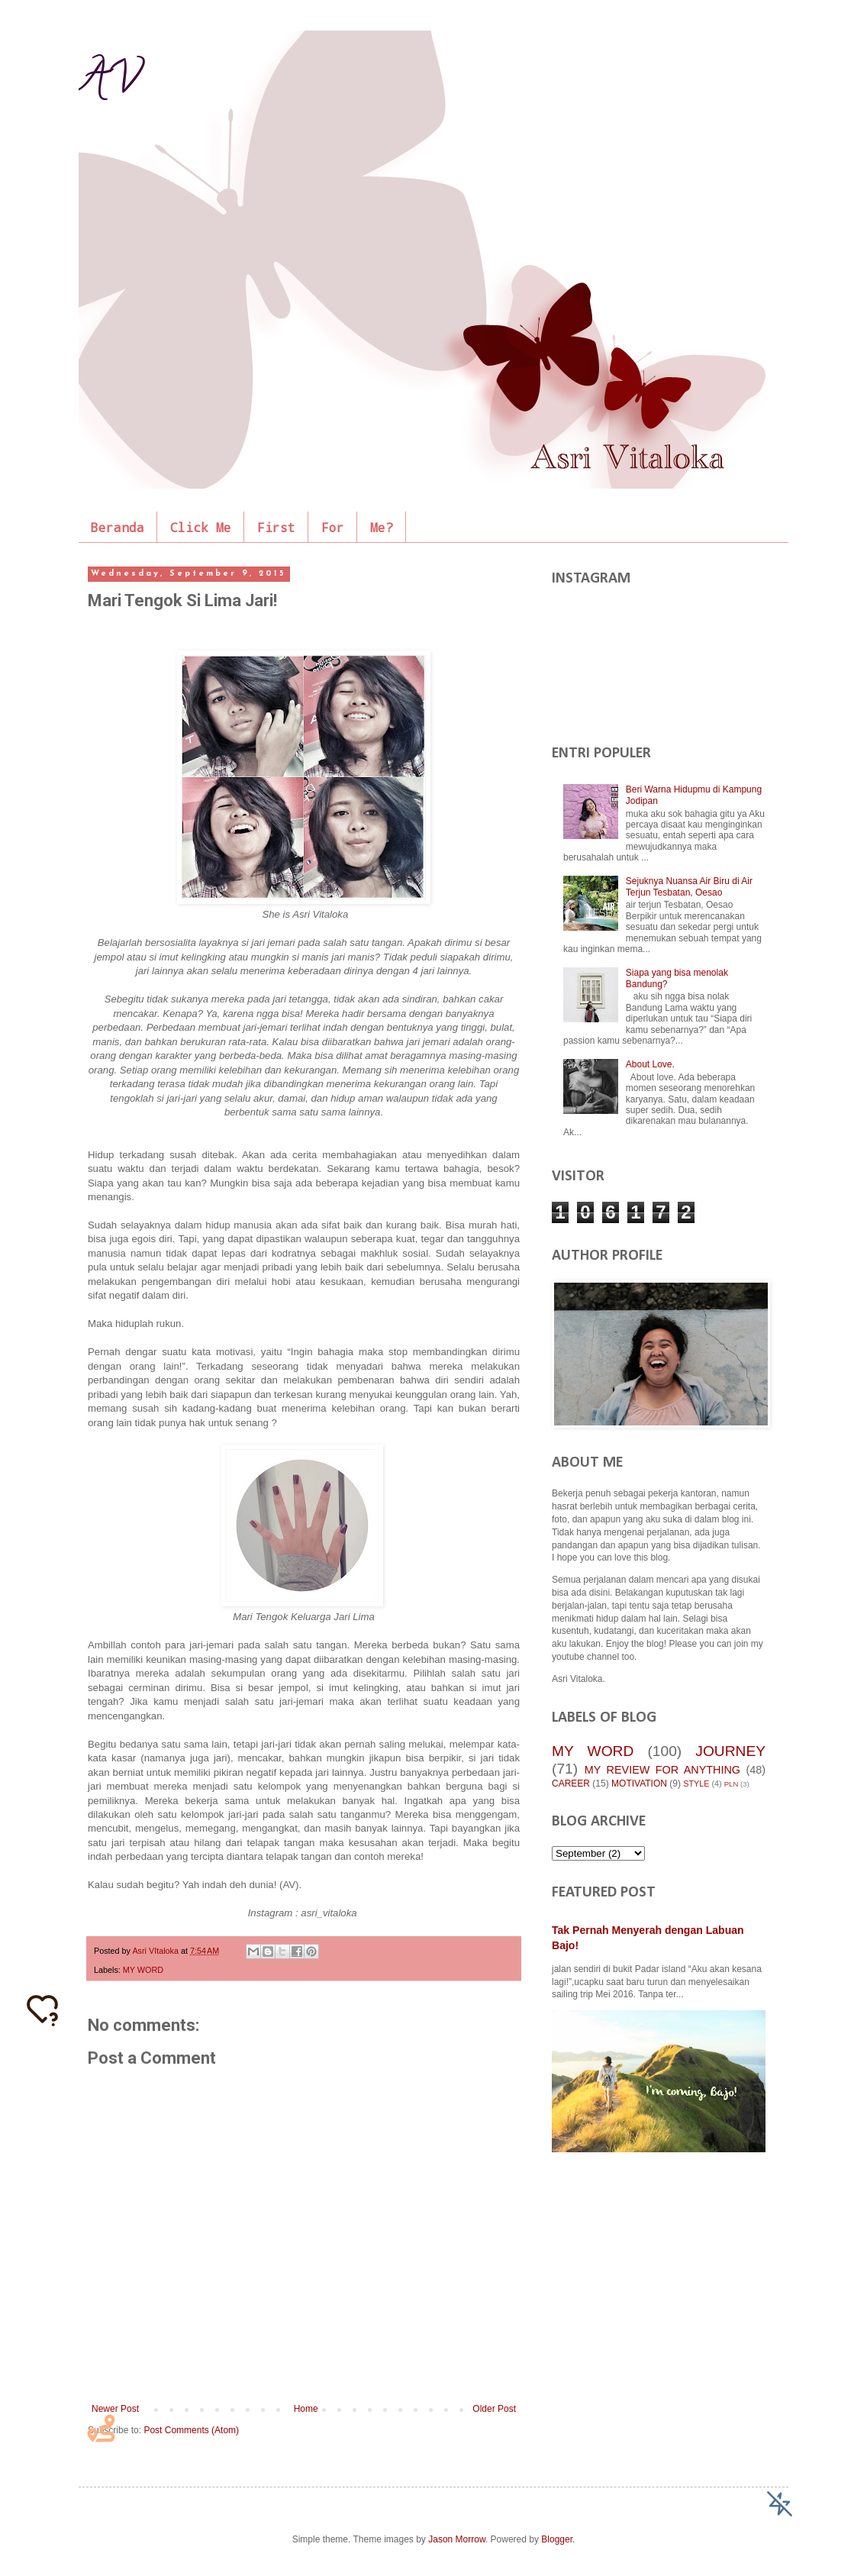 The image size is (867, 2576). Describe the element at coordinates (42, 2009) in the screenshot. I see `get help about favorites or liked items` at that location.